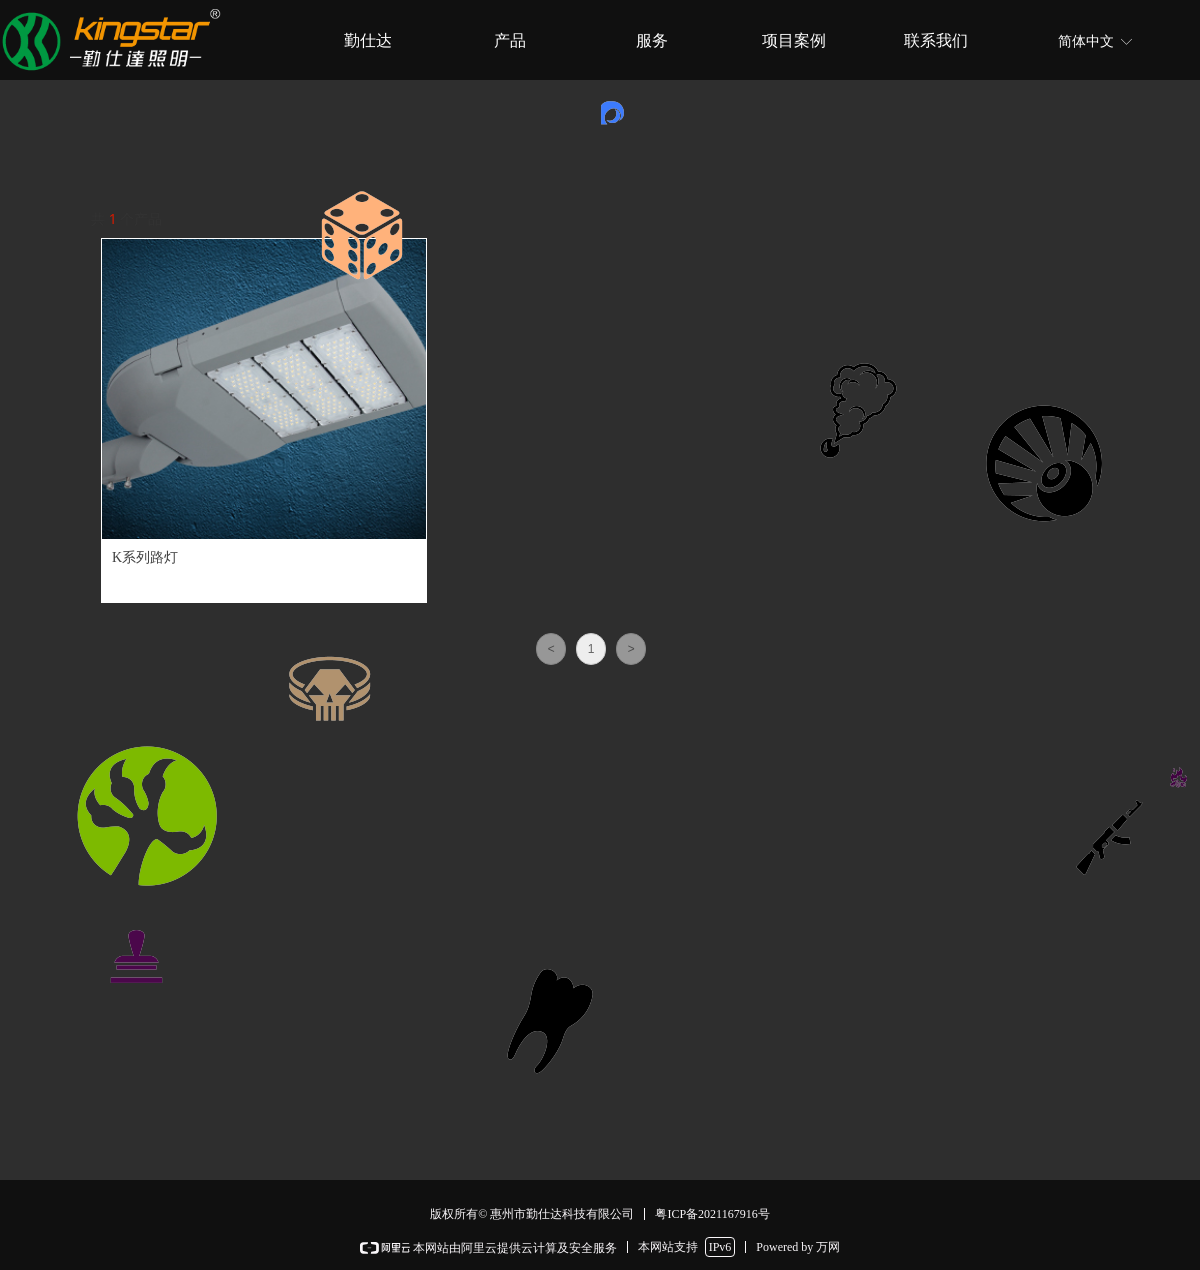 This screenshot has height=1270, width=1200. Describe the element at coordinates (329, 689) in the screenshot. I see `select a skull emblem or signet for your profile` at that location.